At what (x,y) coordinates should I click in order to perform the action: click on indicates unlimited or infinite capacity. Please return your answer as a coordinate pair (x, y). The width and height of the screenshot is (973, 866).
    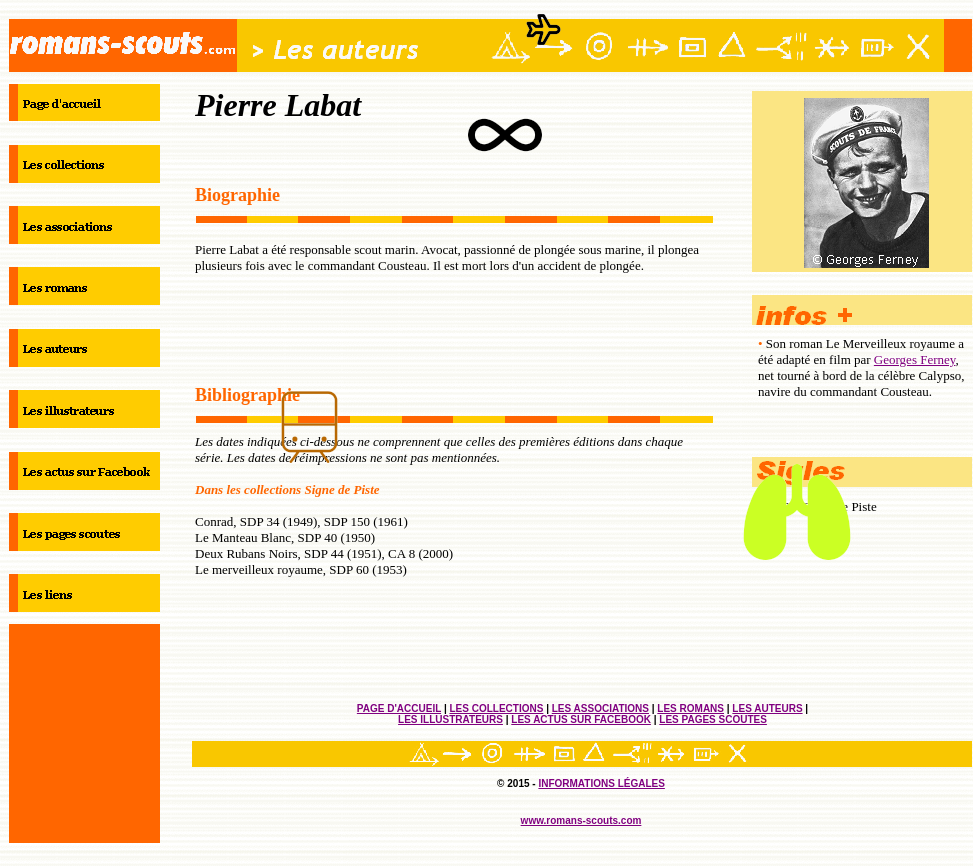
    Looking at the image, I should click on (505, 135).